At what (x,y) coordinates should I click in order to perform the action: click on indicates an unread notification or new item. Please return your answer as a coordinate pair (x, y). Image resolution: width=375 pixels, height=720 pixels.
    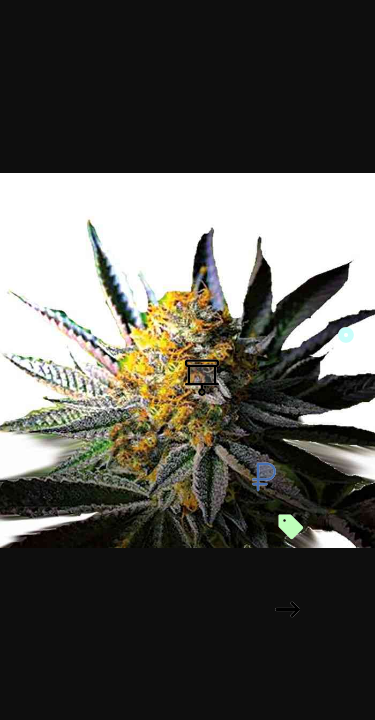
    Looking at the image, I should click on (346, 335).